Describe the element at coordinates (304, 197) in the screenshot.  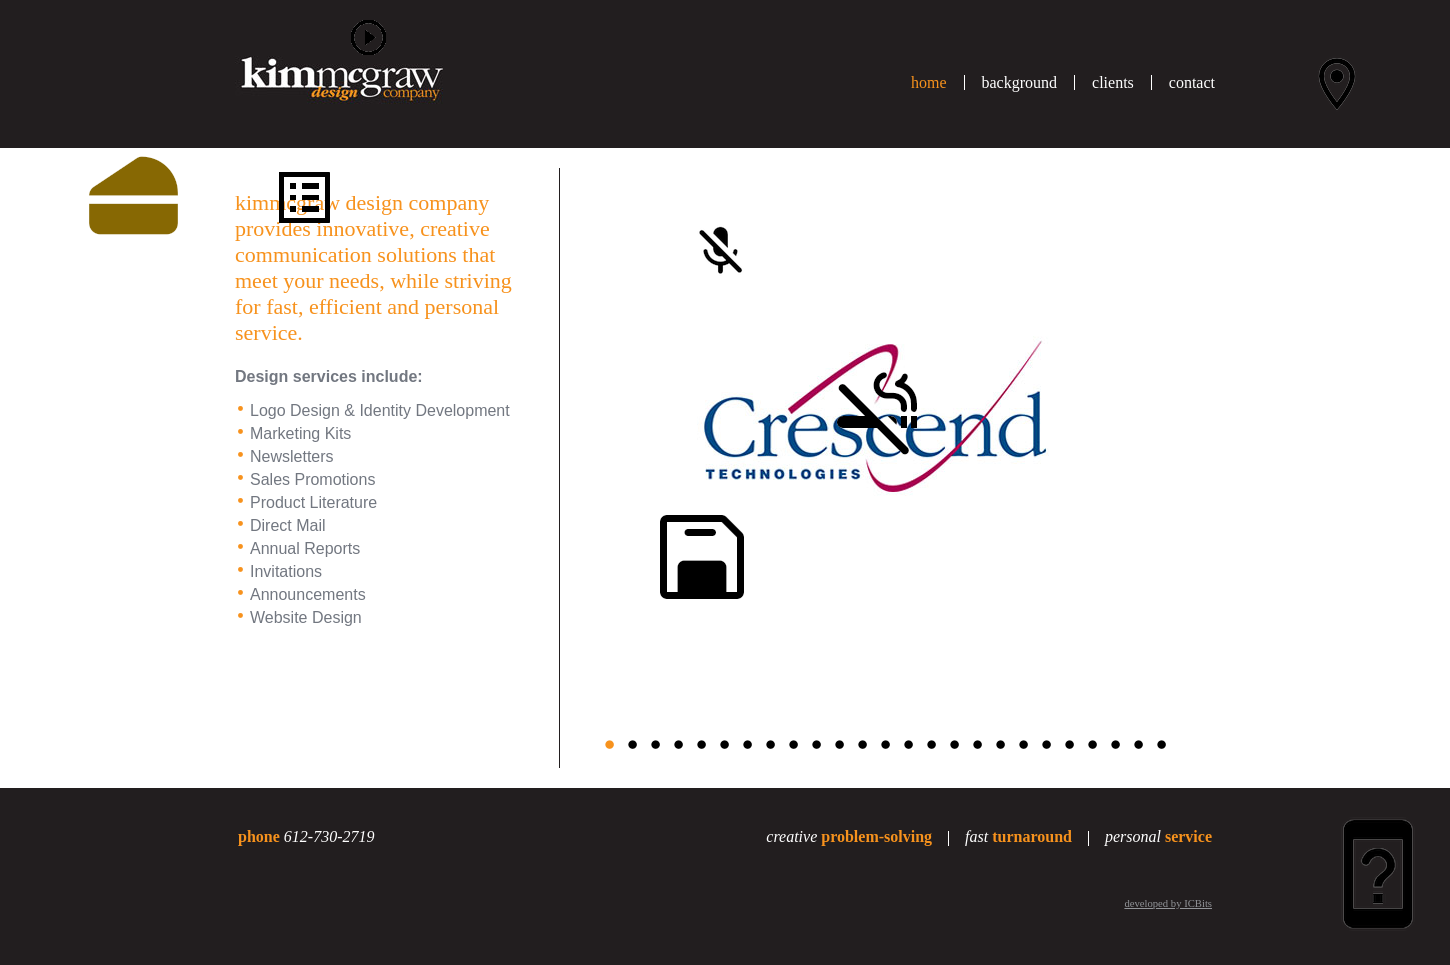
I see `view list details or summary` at that location.